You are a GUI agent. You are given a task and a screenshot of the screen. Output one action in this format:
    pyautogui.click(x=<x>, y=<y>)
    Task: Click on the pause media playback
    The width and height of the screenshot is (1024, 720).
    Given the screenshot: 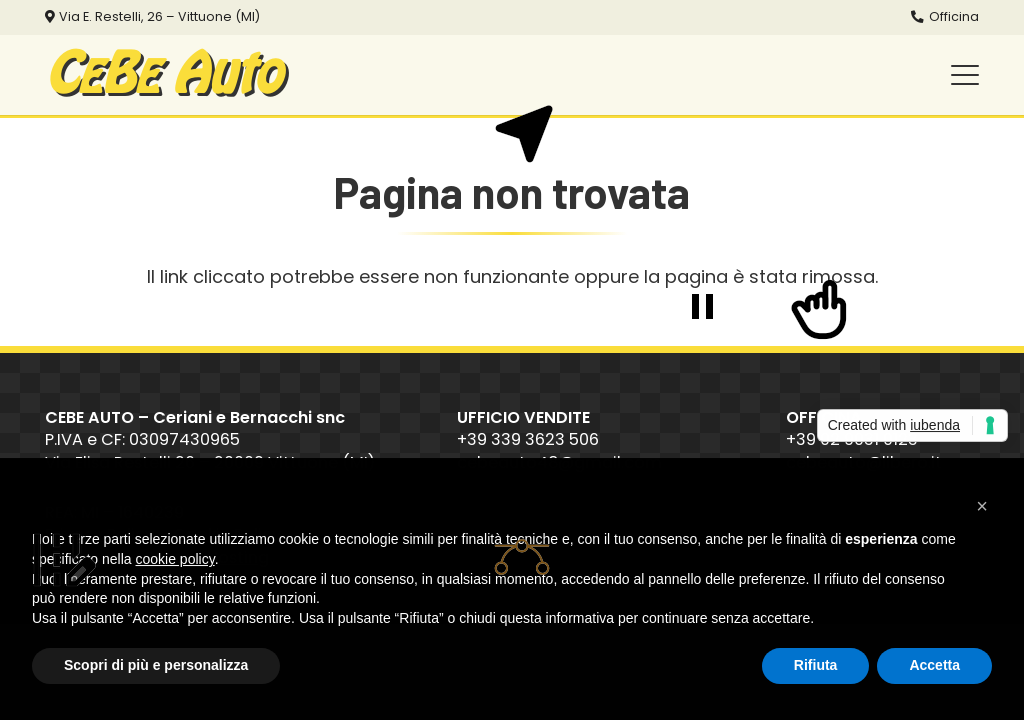 What is the action you would take?
    pyautogui.click(x=702, y=306)
    